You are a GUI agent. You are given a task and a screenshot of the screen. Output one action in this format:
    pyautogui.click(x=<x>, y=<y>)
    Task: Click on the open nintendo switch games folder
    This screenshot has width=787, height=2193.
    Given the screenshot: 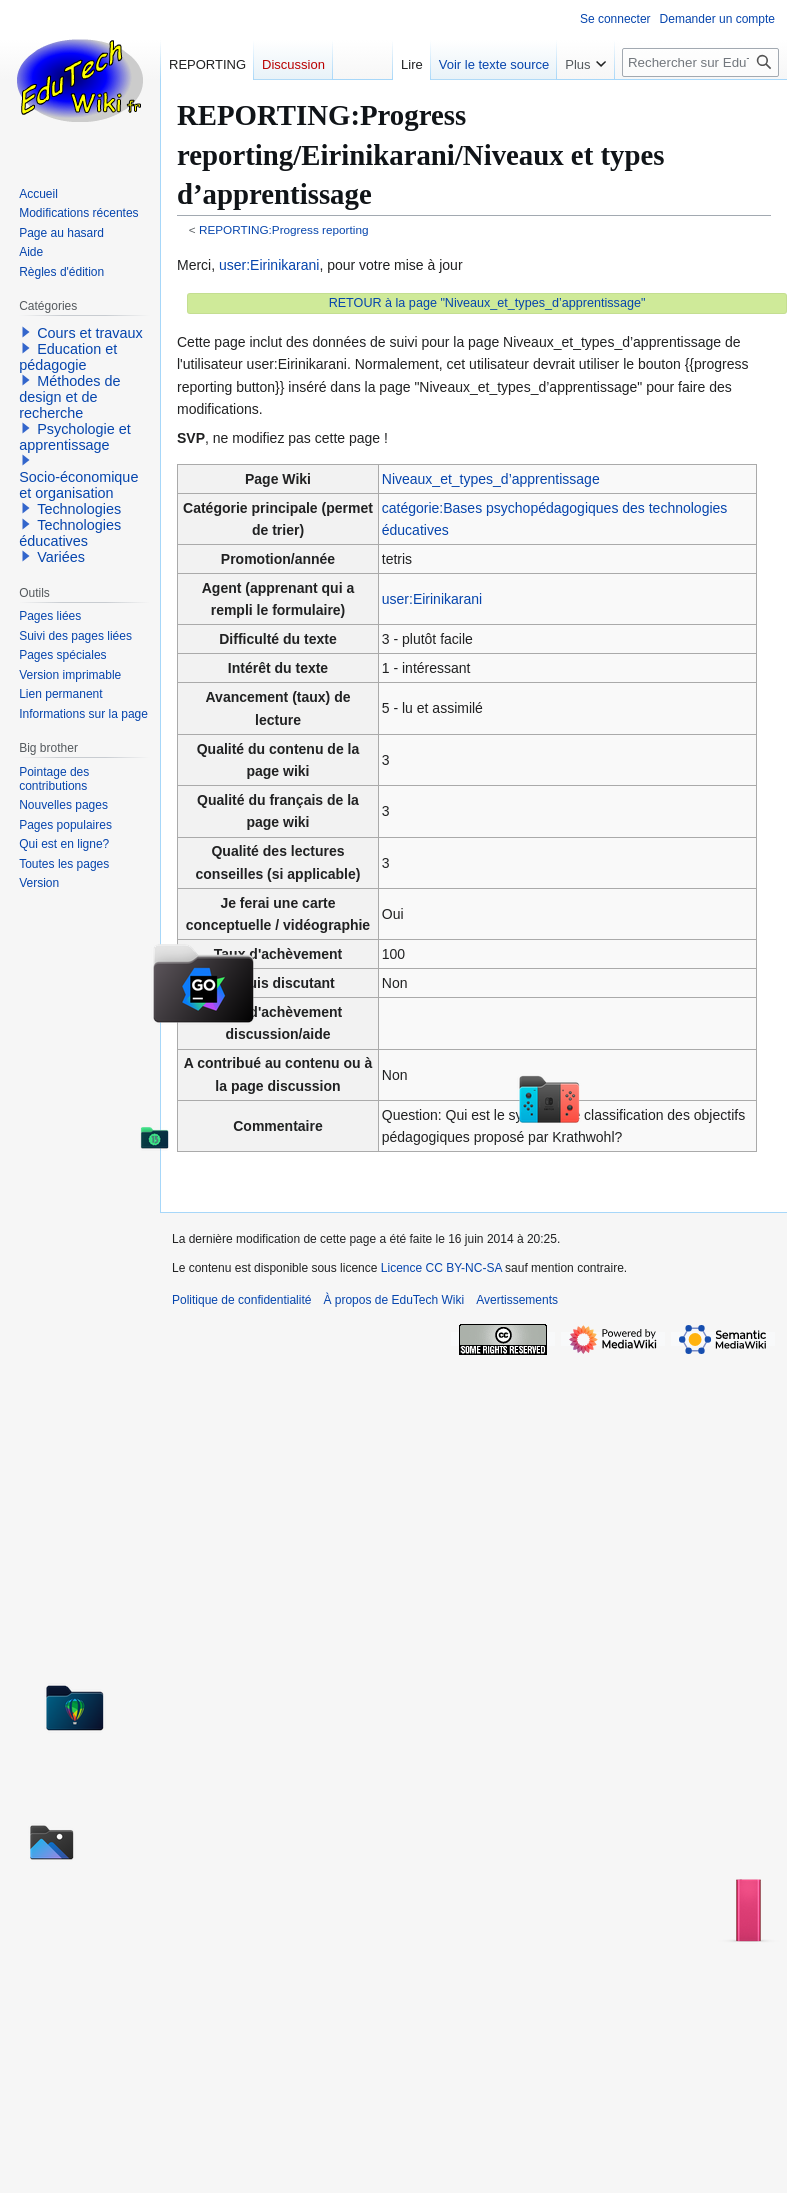 What is the action you would take?
    pyautogui.click(x=549, y=1101)
    